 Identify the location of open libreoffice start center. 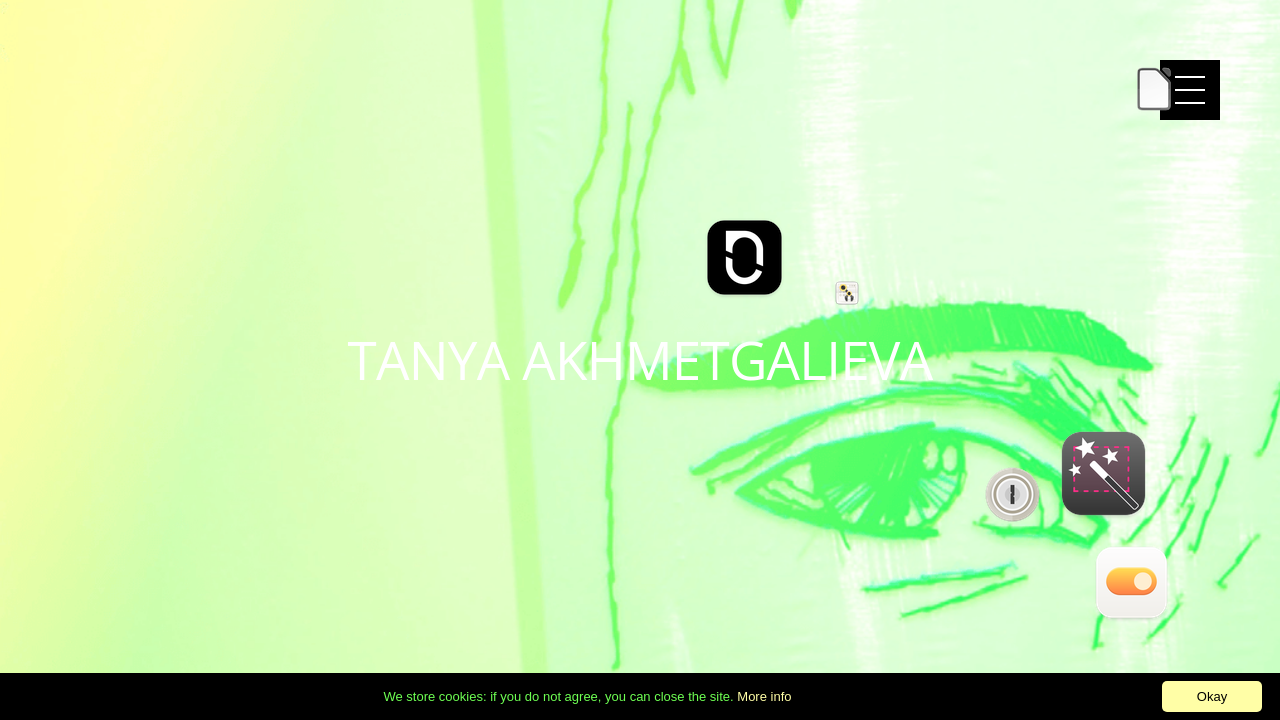
(1154, 89).